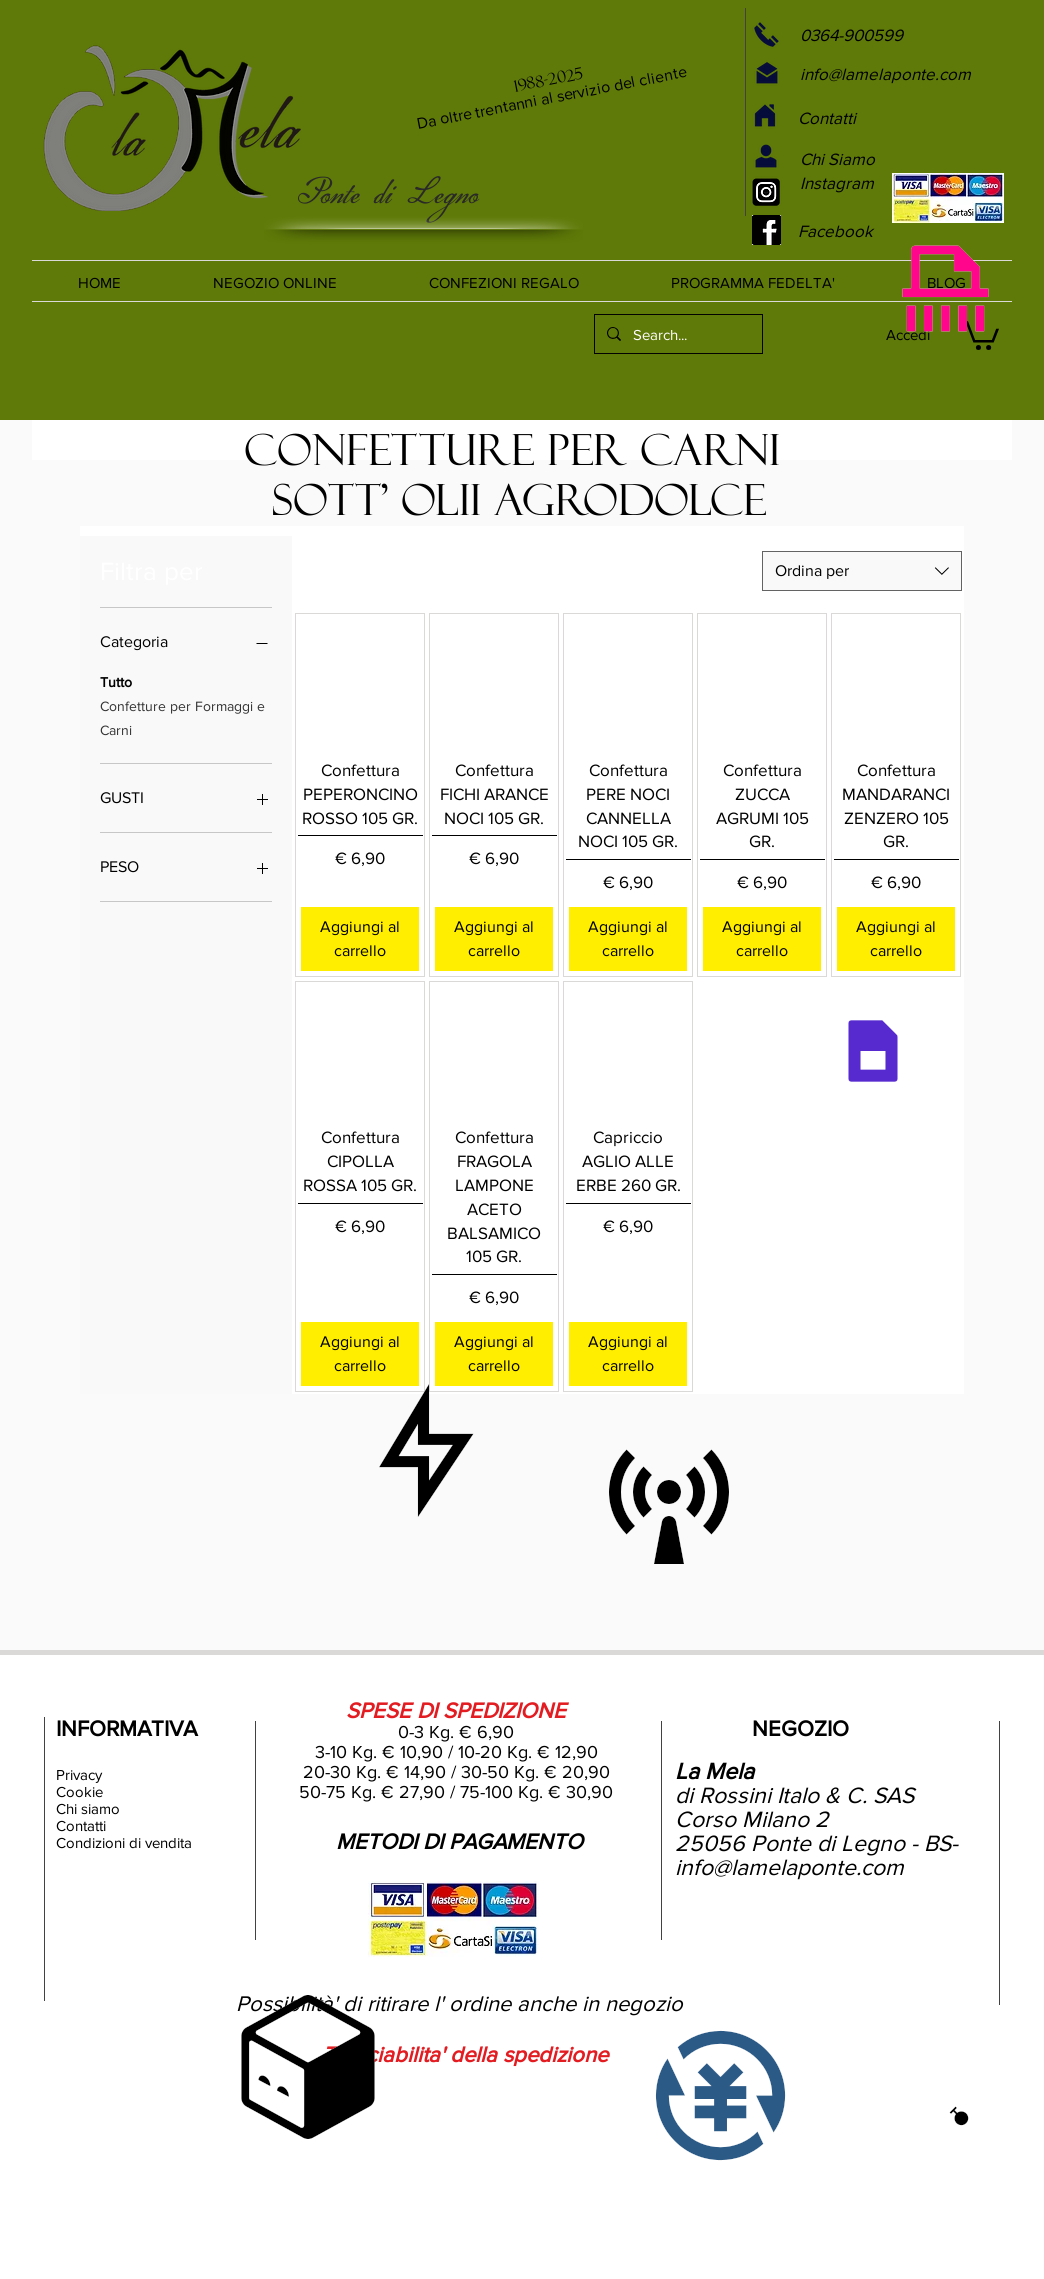  I want to click on turn on device flashlight, so click(423, 1450).